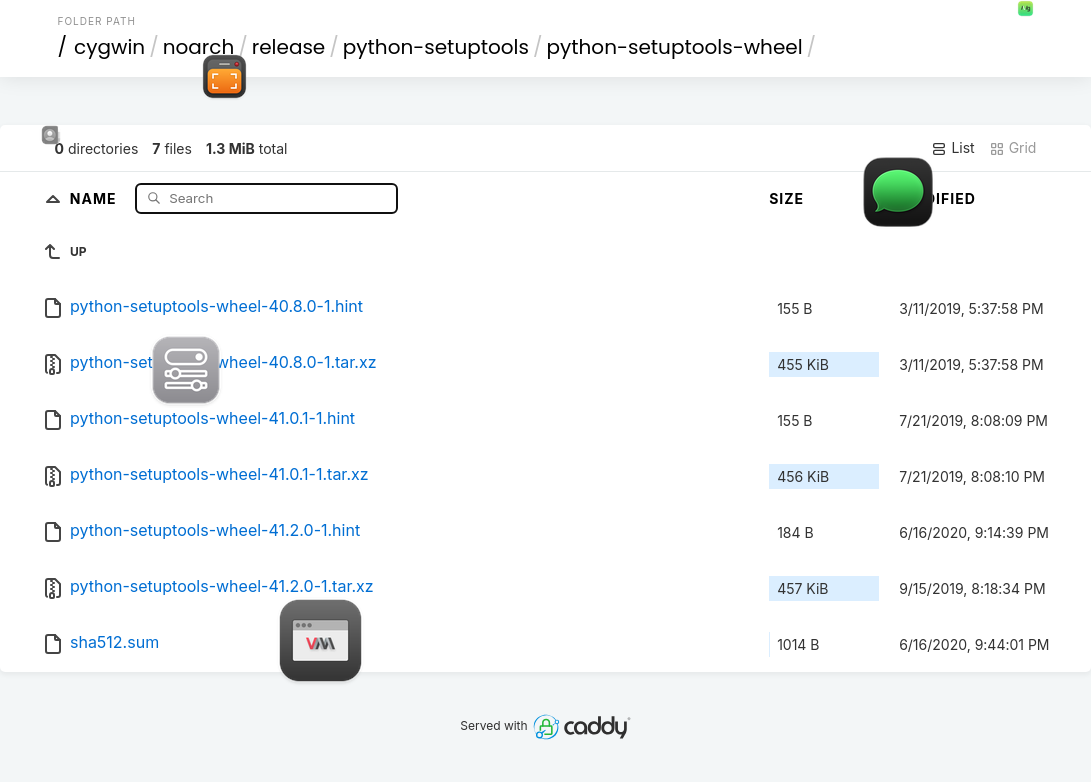 The image size is (1091, 782). What do you see at coordinates (320, 640) in the screenshot?
I see `open virtual machine preferences` at bounding box center [320, 640].